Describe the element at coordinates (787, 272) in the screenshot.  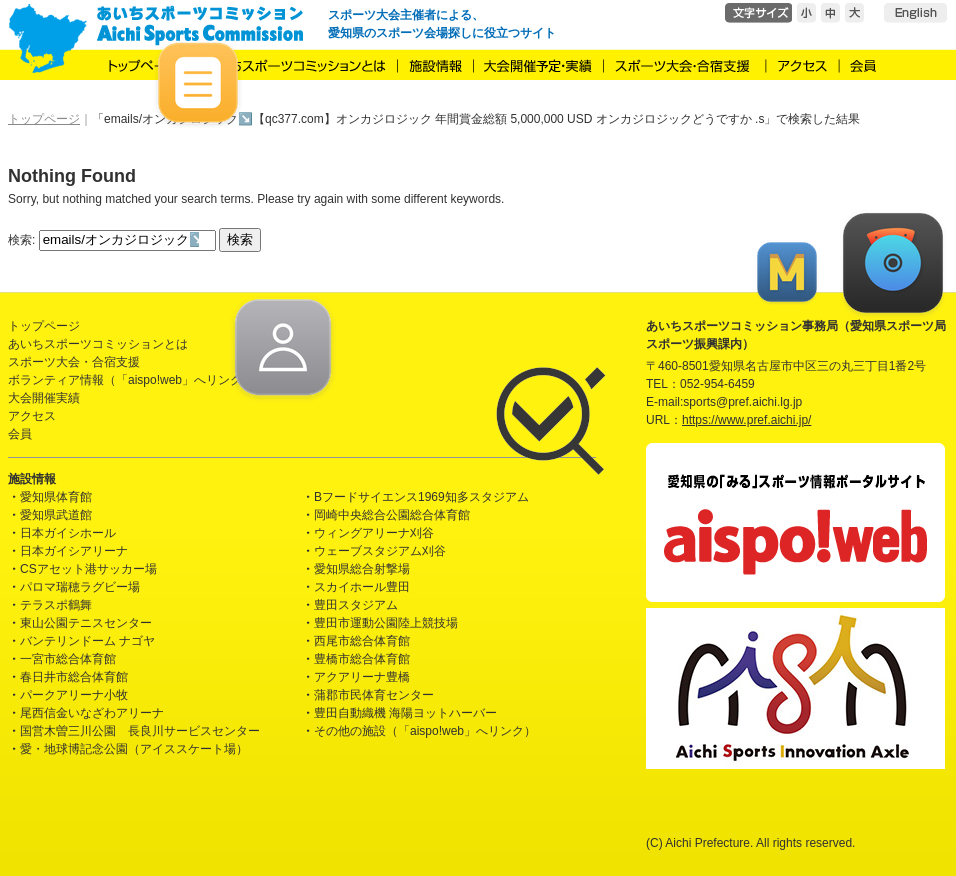
I see `launch mullvad browser app` at that location.